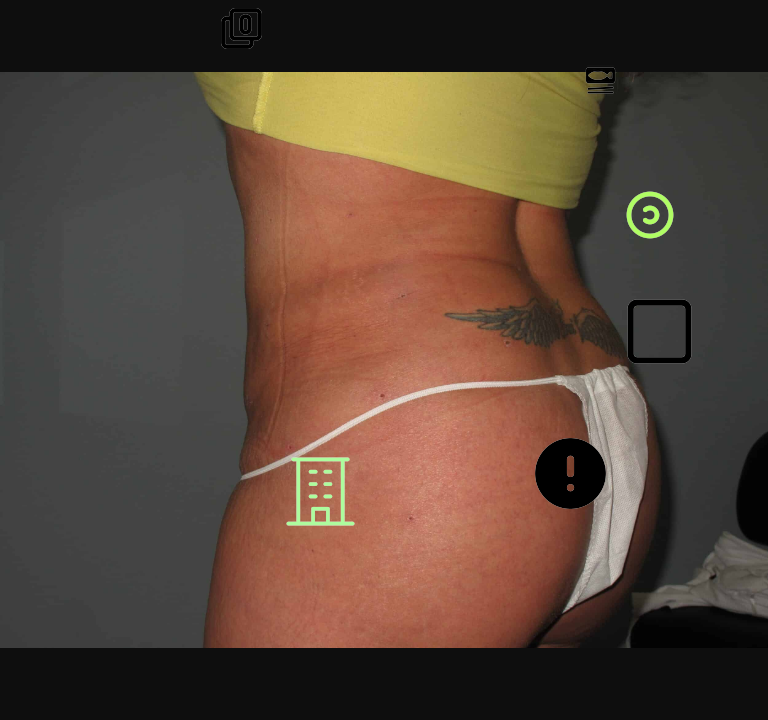 The width and height of the screenshot is (768, 720). I want to click on indicates zero items in a collection or stack, so click(241, 28).